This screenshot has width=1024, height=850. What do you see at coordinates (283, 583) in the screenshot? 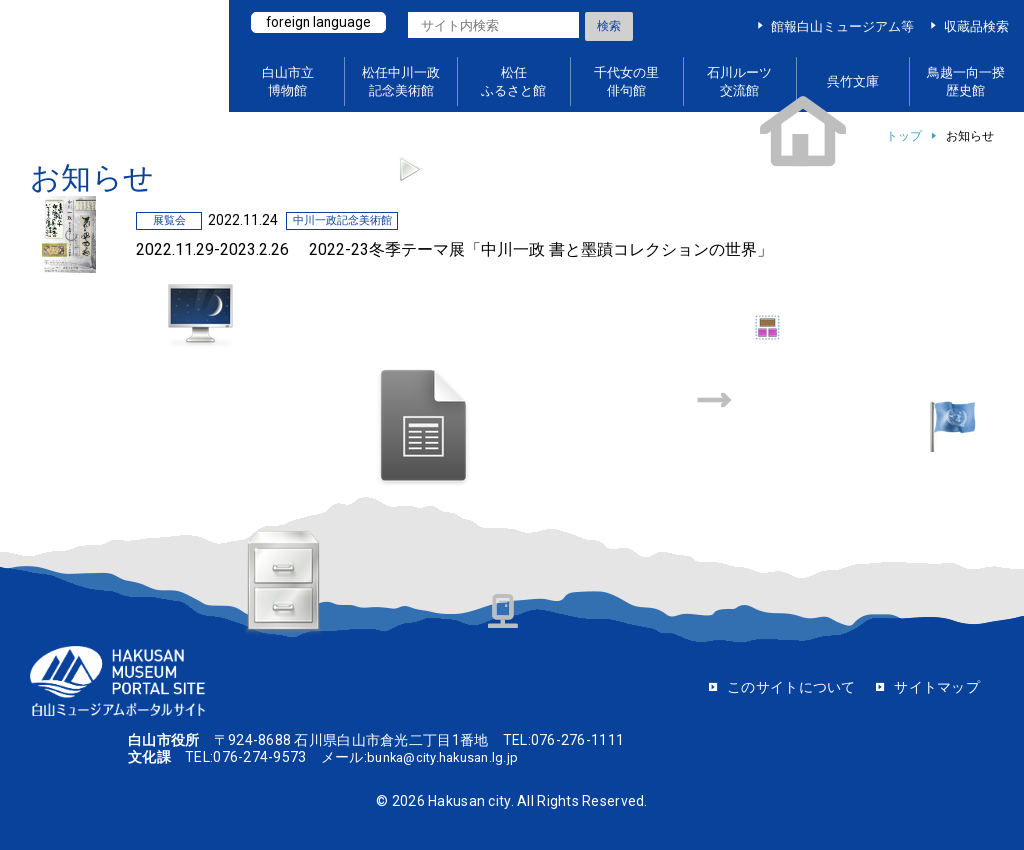
I see `open the file manager application` at bounding box center [283, 583].